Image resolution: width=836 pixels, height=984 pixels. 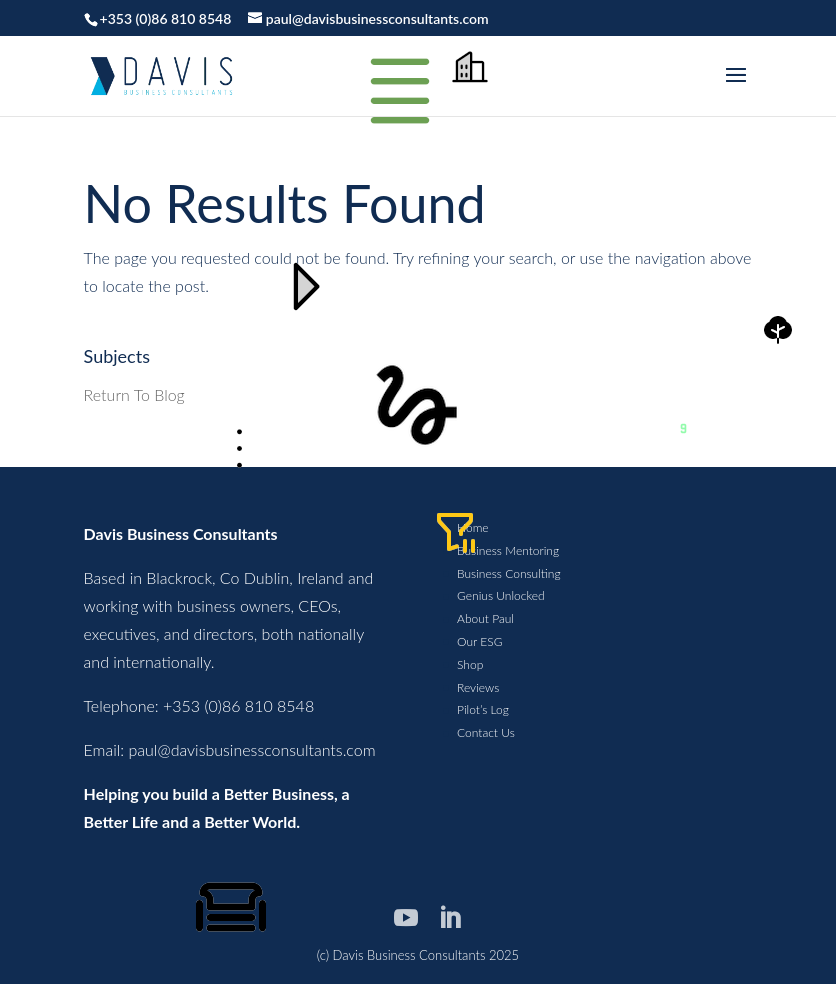 I want to click on navigate to the next item or screen, so click(x=304, y=286).